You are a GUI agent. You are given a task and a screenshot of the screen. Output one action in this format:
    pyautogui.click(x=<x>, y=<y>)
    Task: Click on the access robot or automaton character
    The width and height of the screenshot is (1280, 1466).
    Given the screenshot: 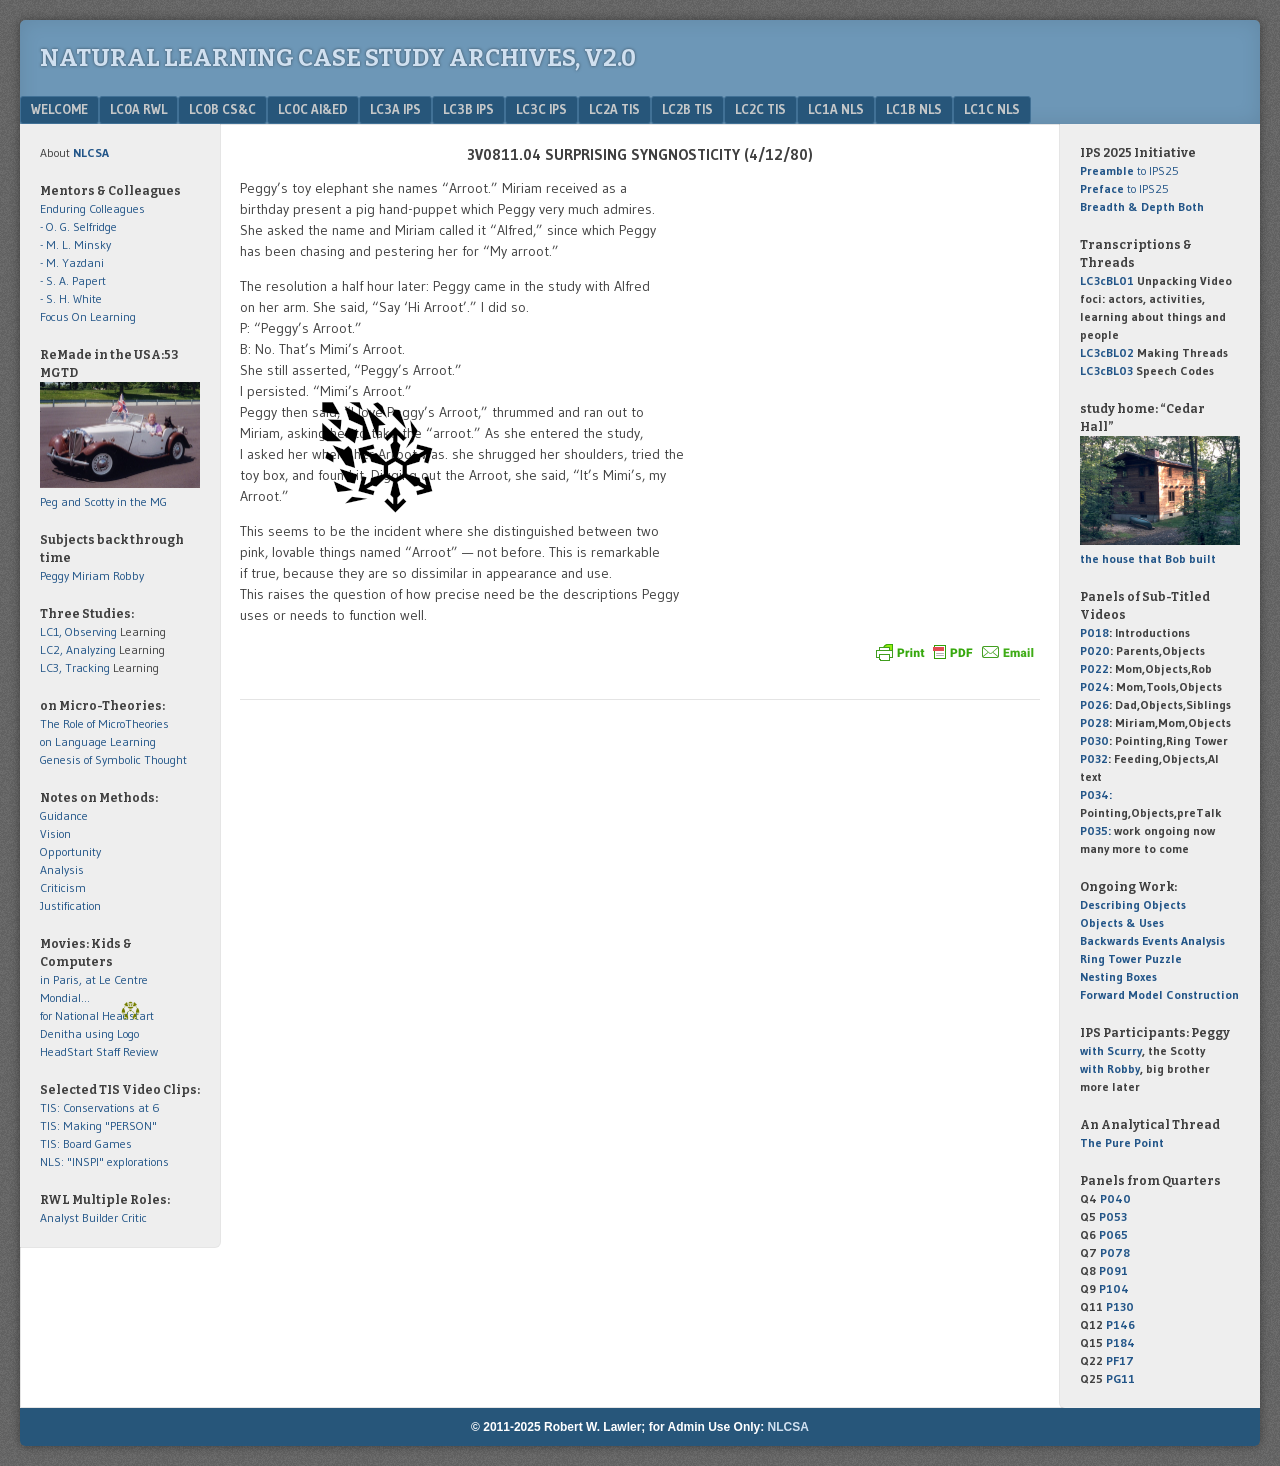 What is the action you would take?
    pyautogui.click(x=130, y=1010)
    